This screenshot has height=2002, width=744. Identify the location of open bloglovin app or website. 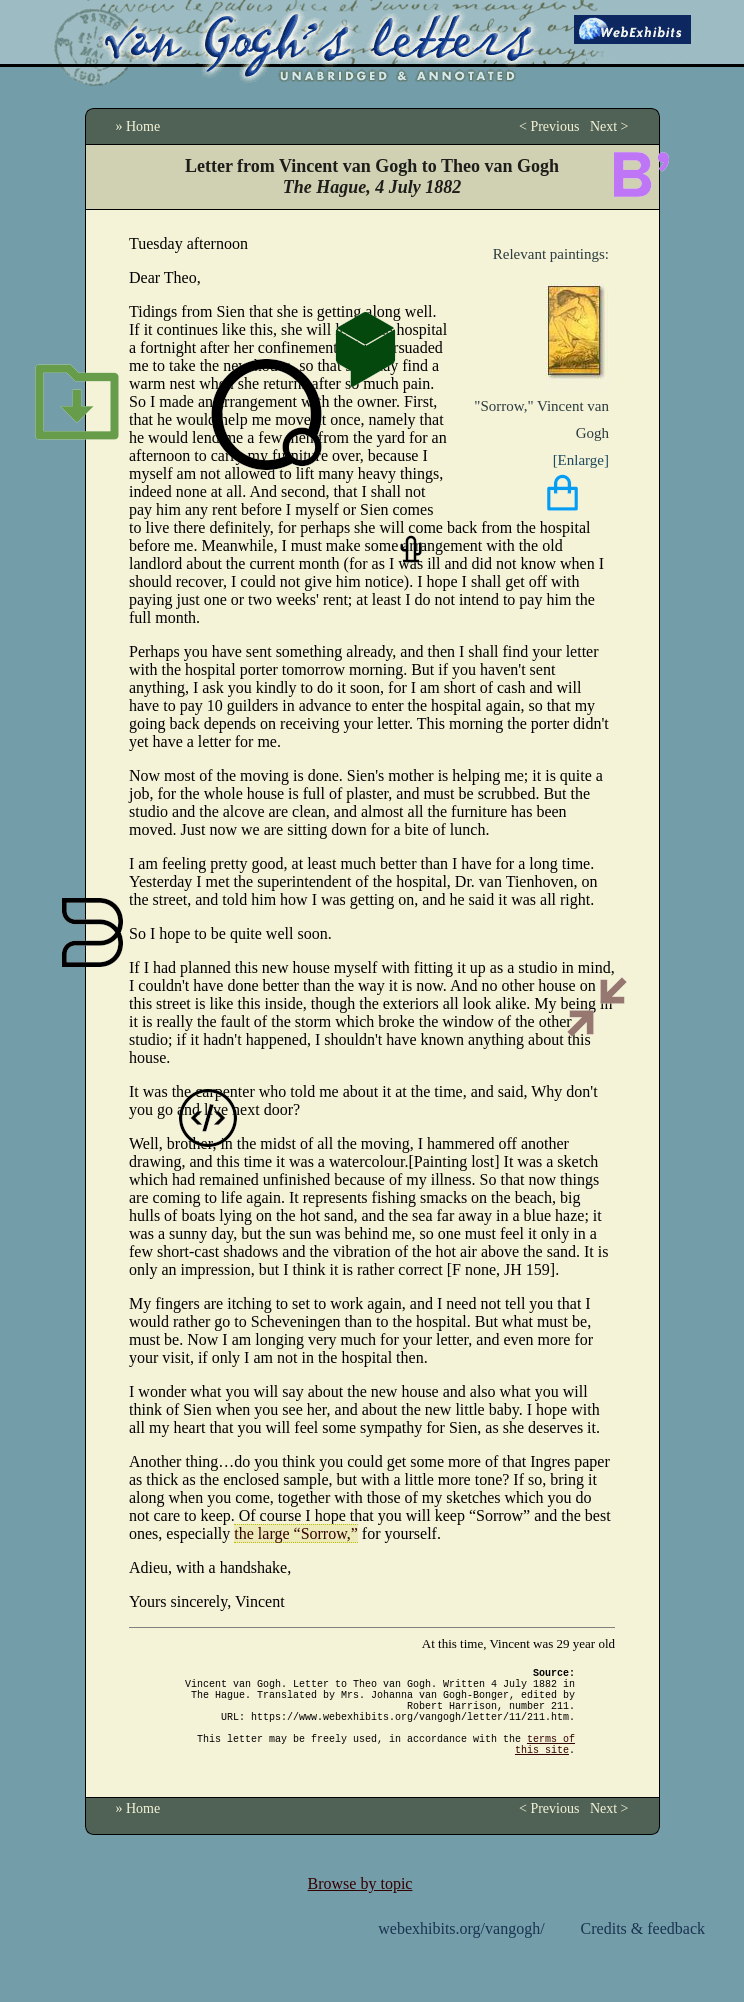
(641, 174).